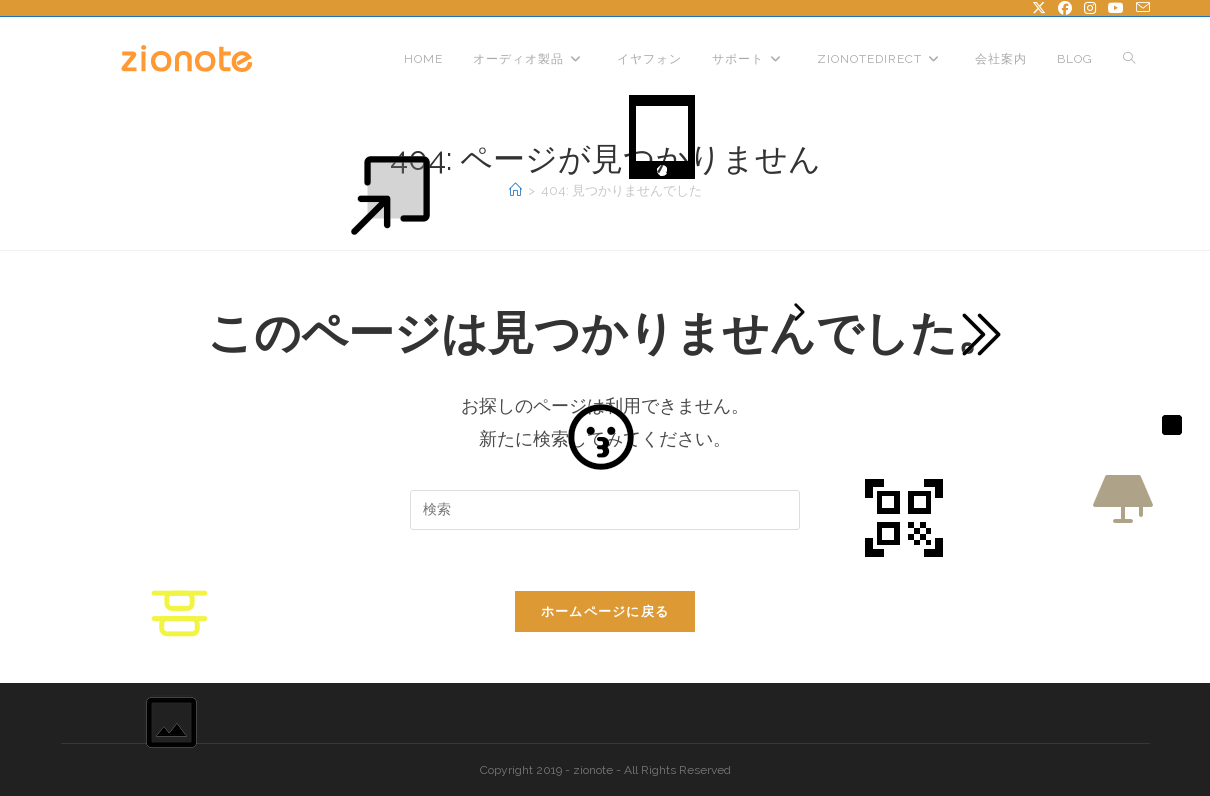 Image resolution: width=1210 pixels, height=796 pixels. What do you see at coordinates (664, 137) in the screenshot?
I see `switch to tablet view or layout` at bounding box center [664, 137].